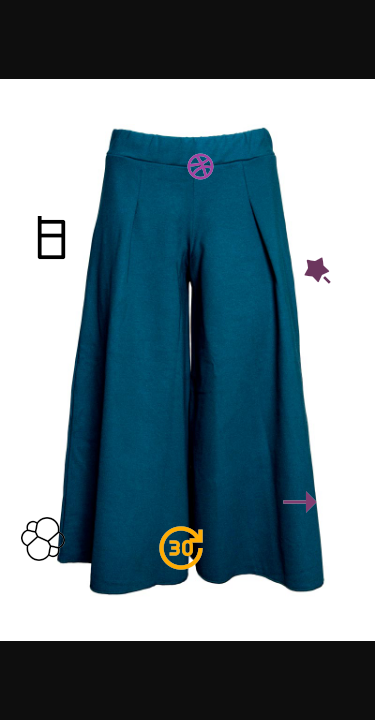 The image size is (375, 720). Describe the element at coordinates (181, 548) in the screenshot. I see `skip forward 30 seconds` at that location.